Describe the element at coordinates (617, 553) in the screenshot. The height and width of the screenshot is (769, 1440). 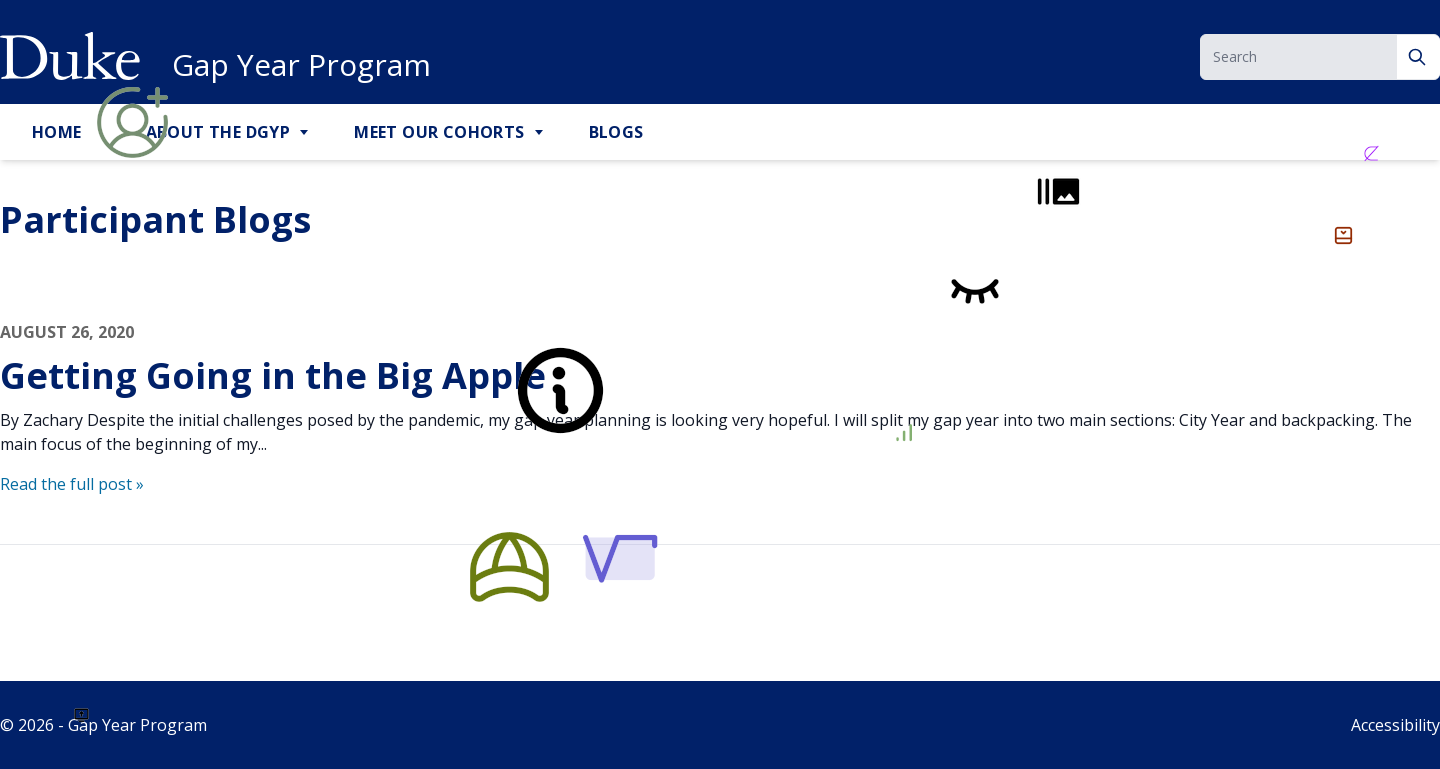
I see `calculate square root` at that location.